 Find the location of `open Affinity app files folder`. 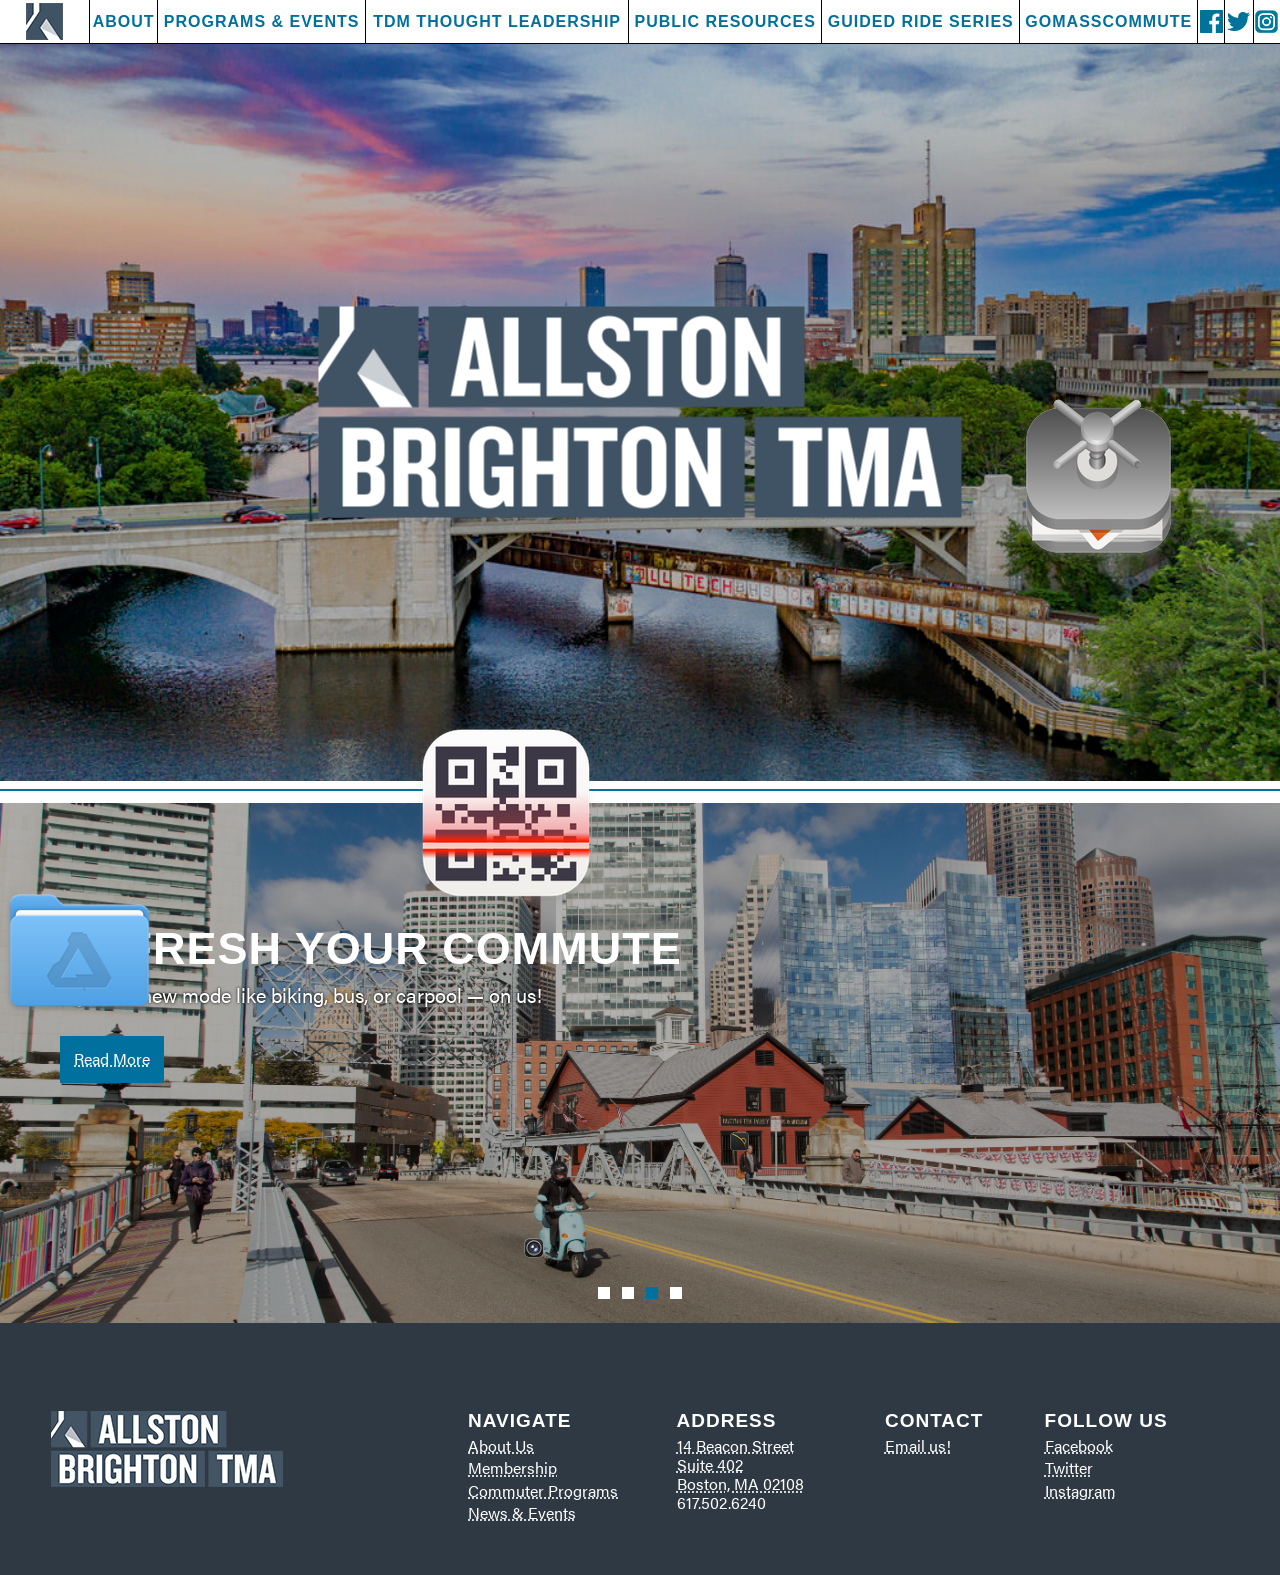

open Affinity app files folder is located at coordinates (79, 950).